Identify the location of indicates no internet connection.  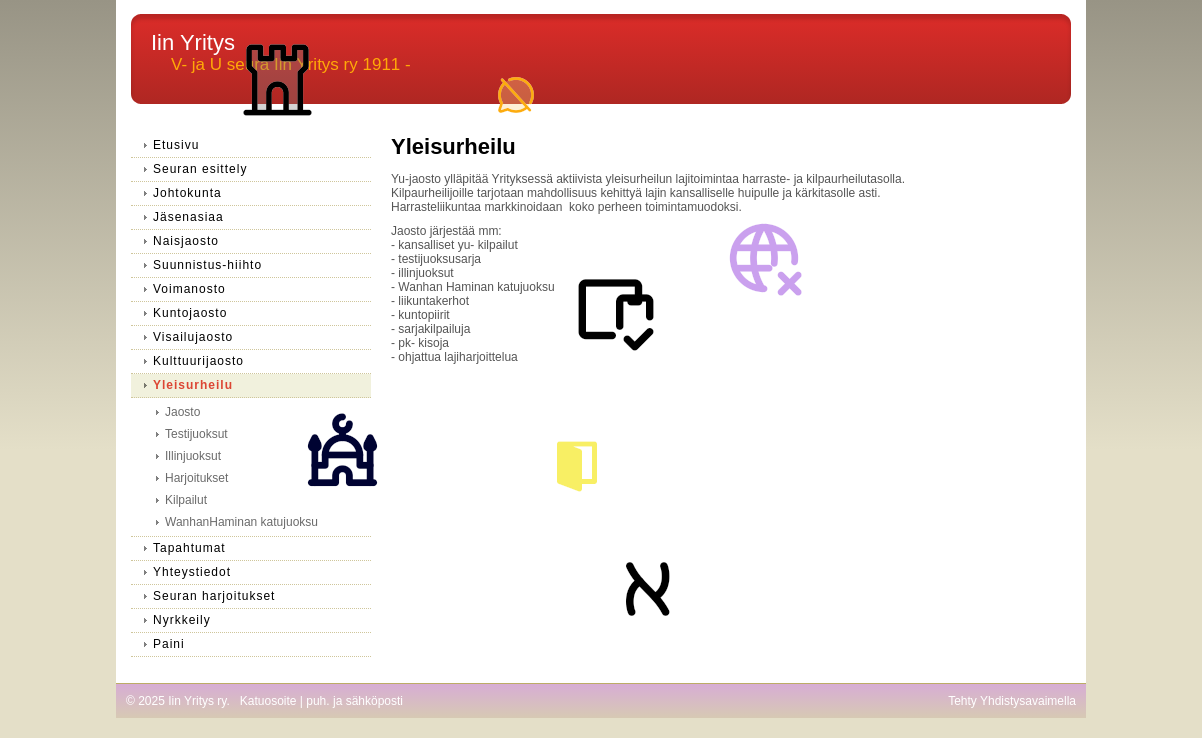
(764, 258).